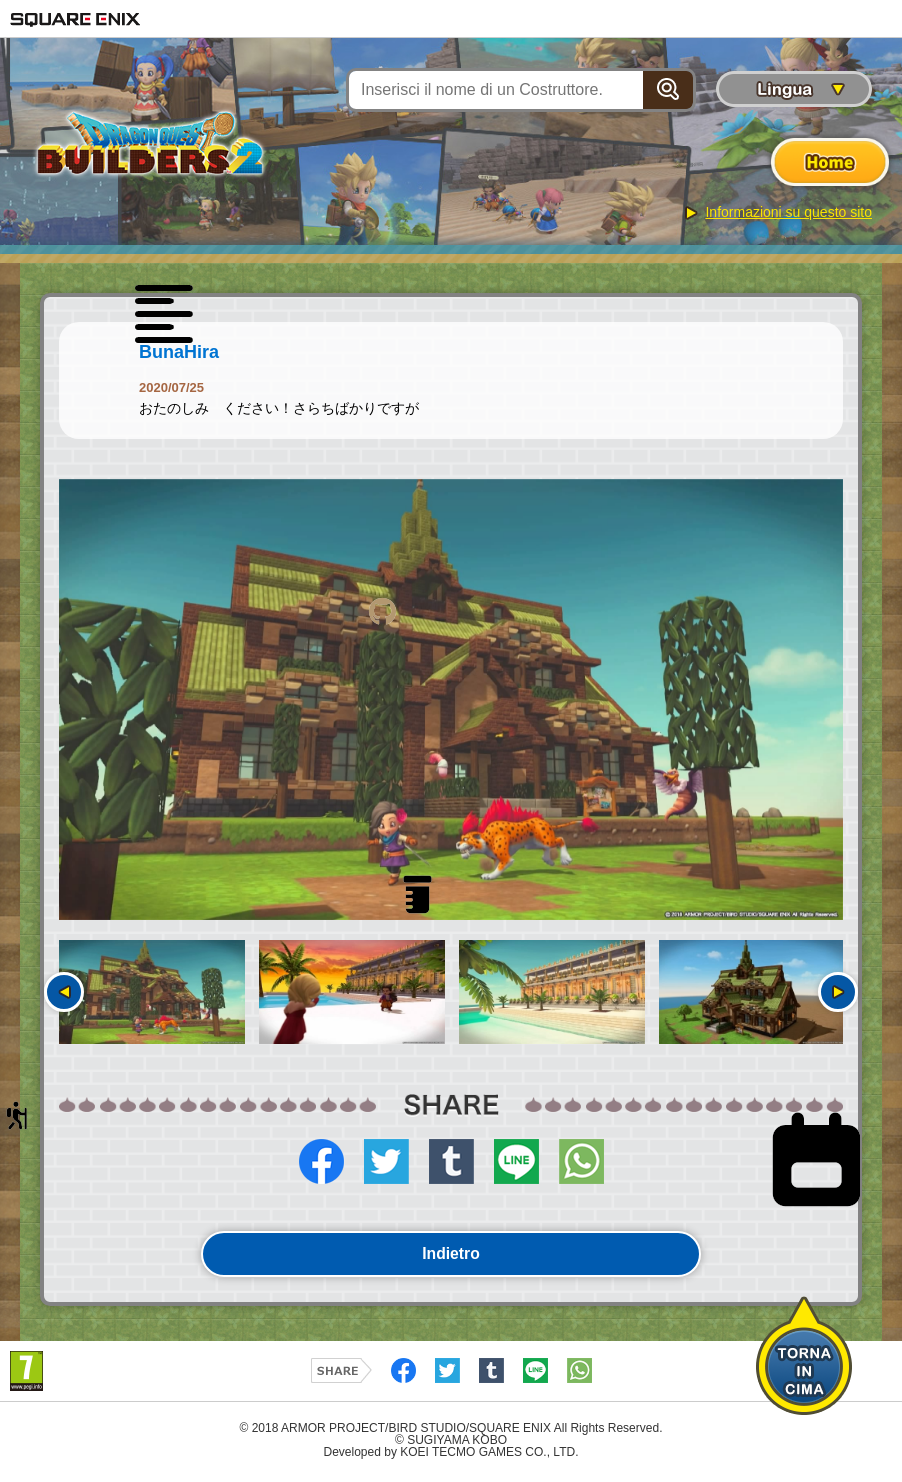 This screenshot has width=902, height=1482. I want to click on explore hiking trails nearby, so click(17, 1115).